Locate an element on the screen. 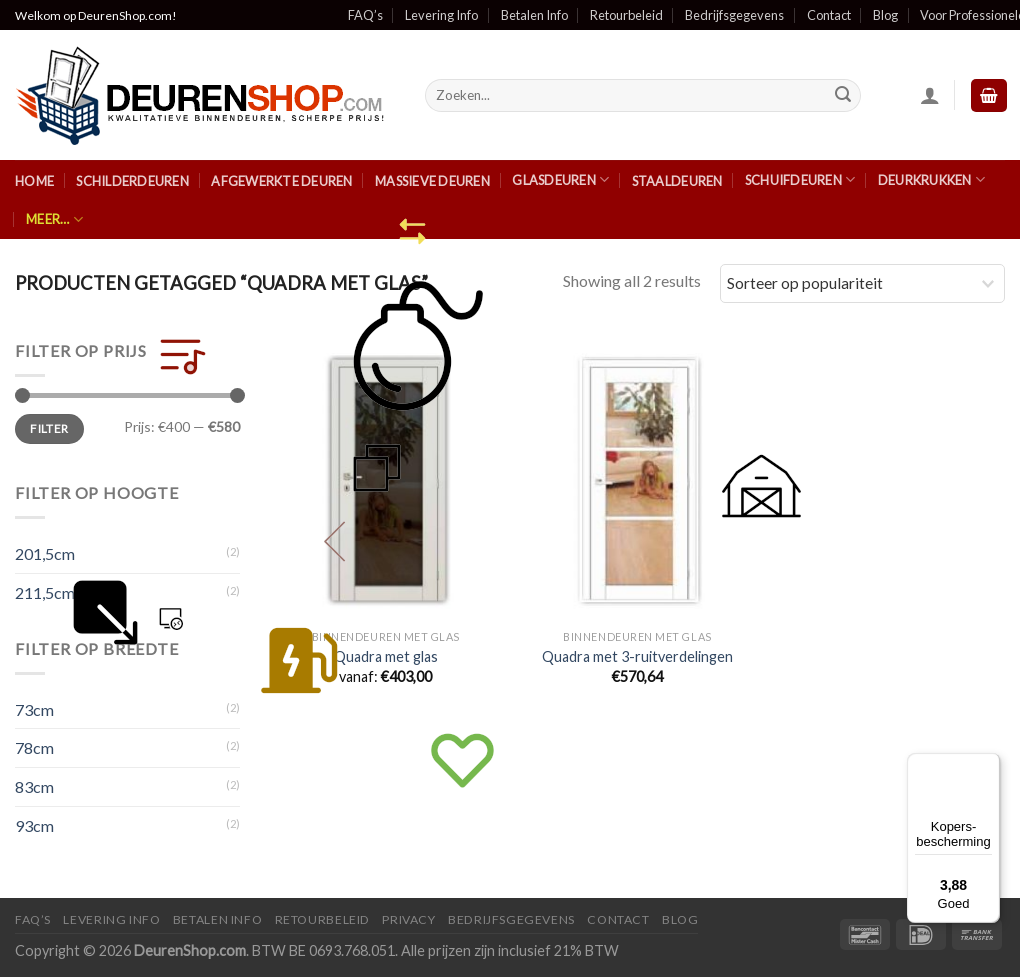 The width and height of the screenshot is (1020, 977). resize or scale down an element is located at coordinates (105, 612).